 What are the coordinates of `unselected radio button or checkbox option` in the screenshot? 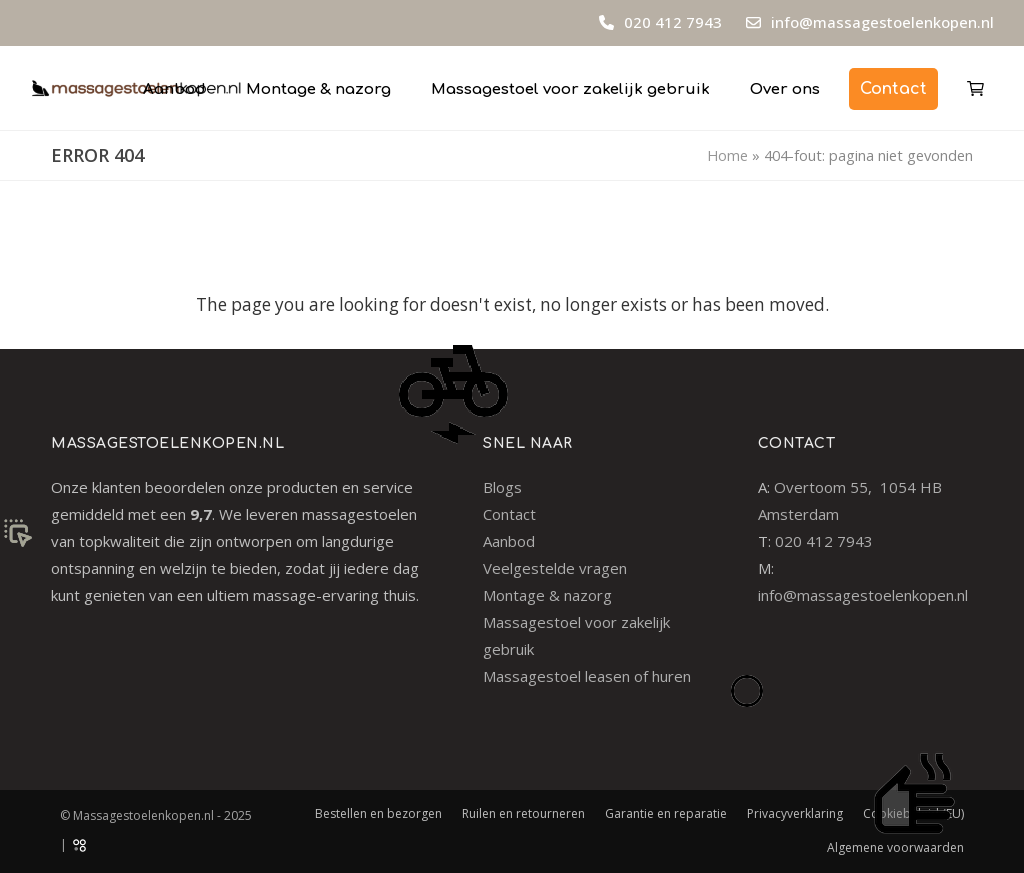 It's located at (747, 691).